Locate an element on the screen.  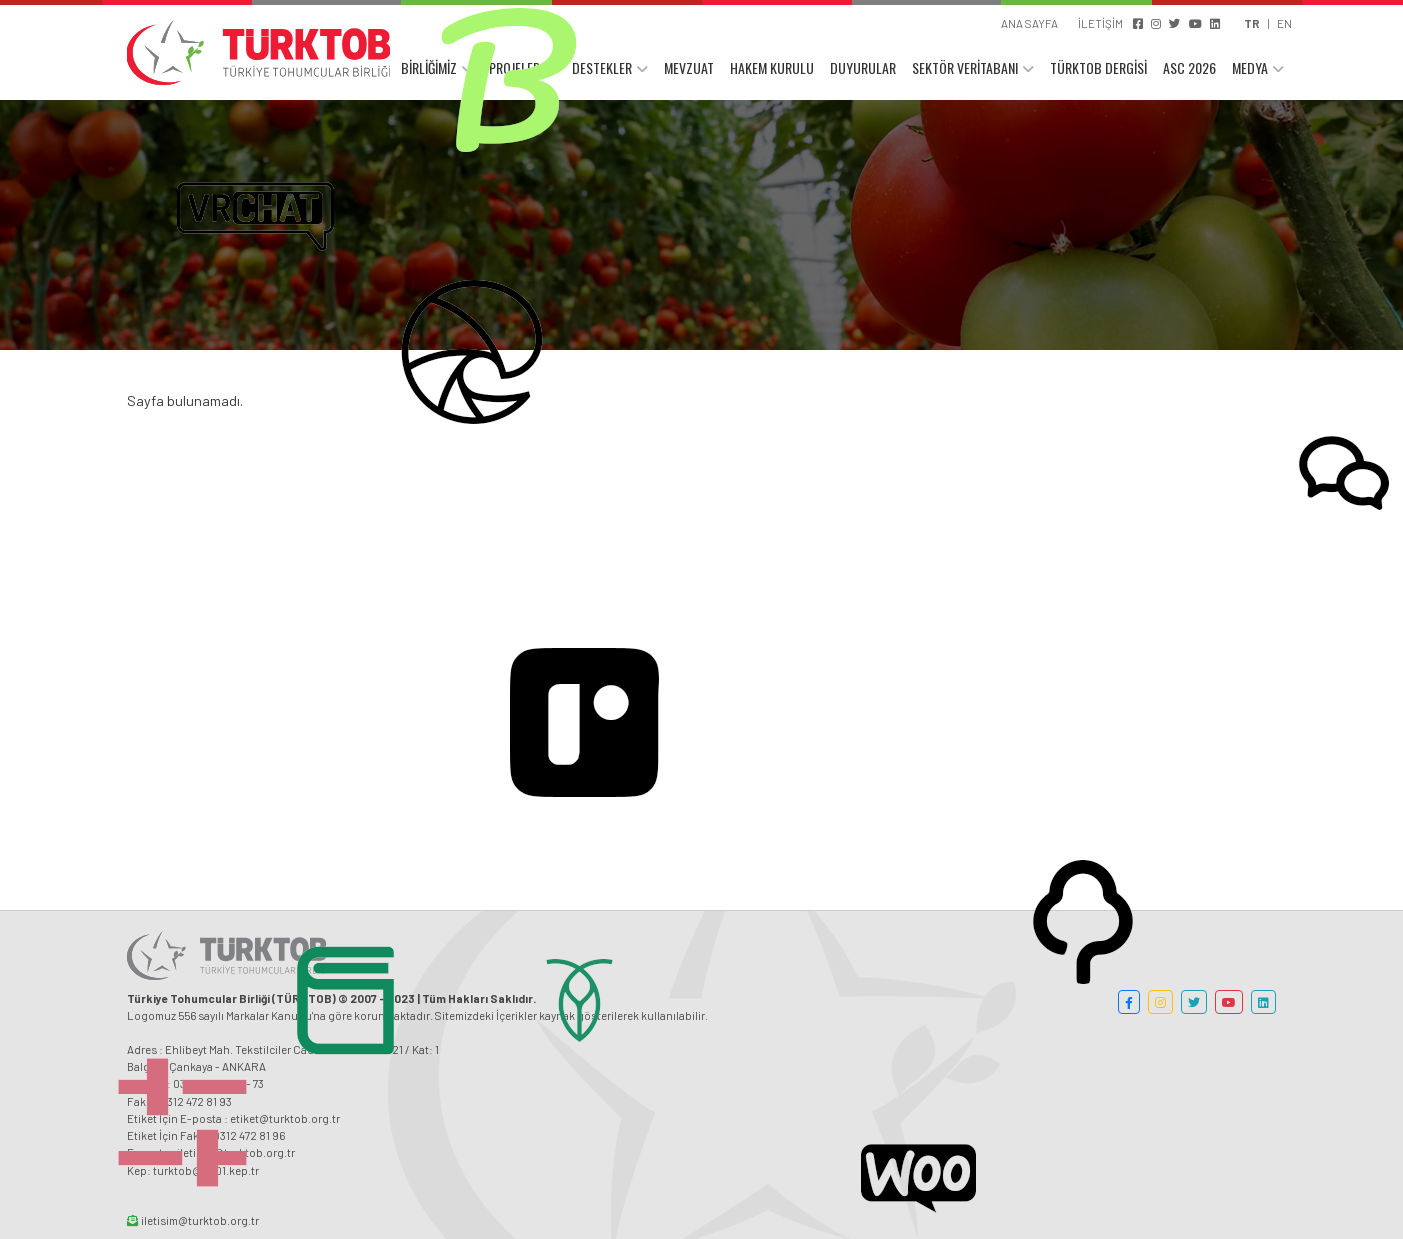
adjust audio equalizer settings is located at coordinates (182, 1122).